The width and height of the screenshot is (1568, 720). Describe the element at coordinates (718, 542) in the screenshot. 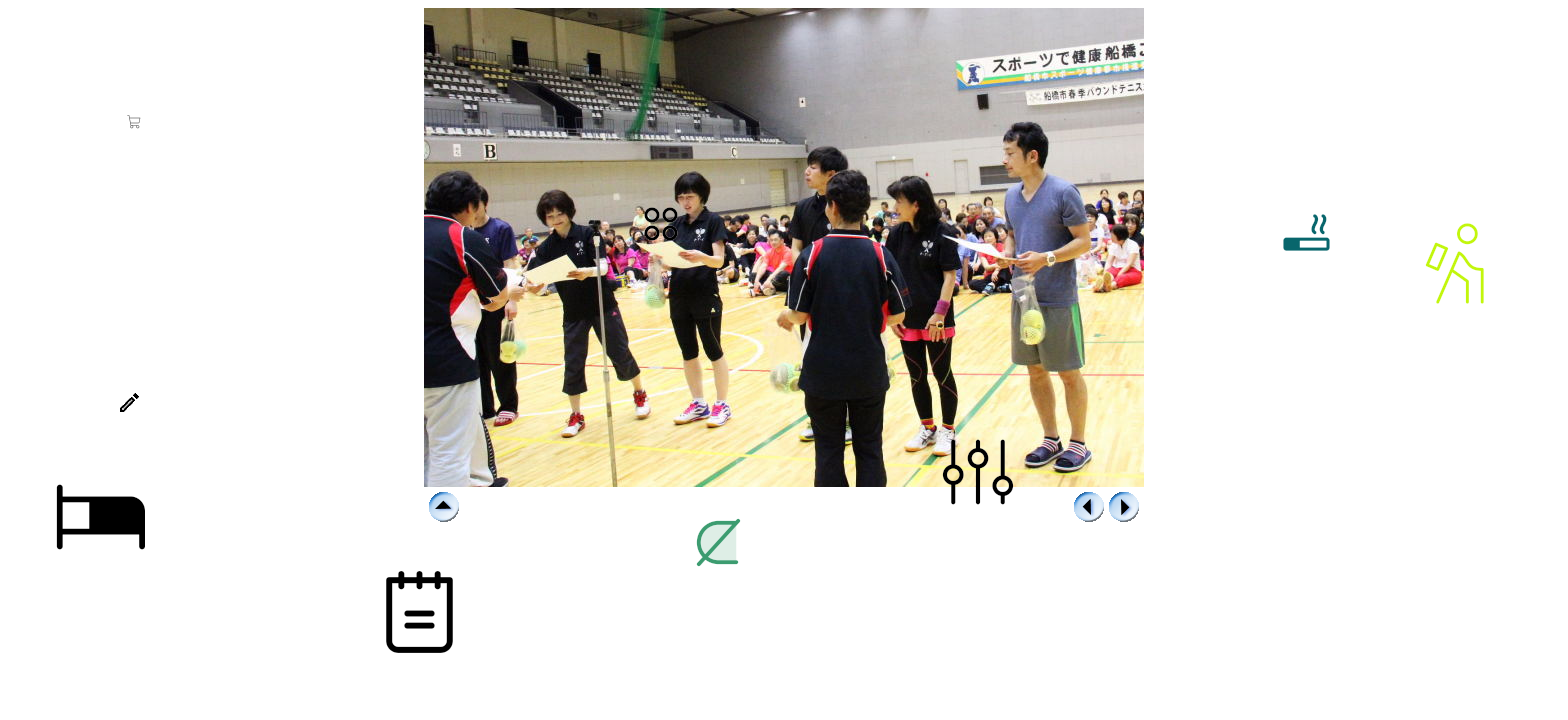

I see `indicates a set is not a subset of another in mathematical notation` at that location.